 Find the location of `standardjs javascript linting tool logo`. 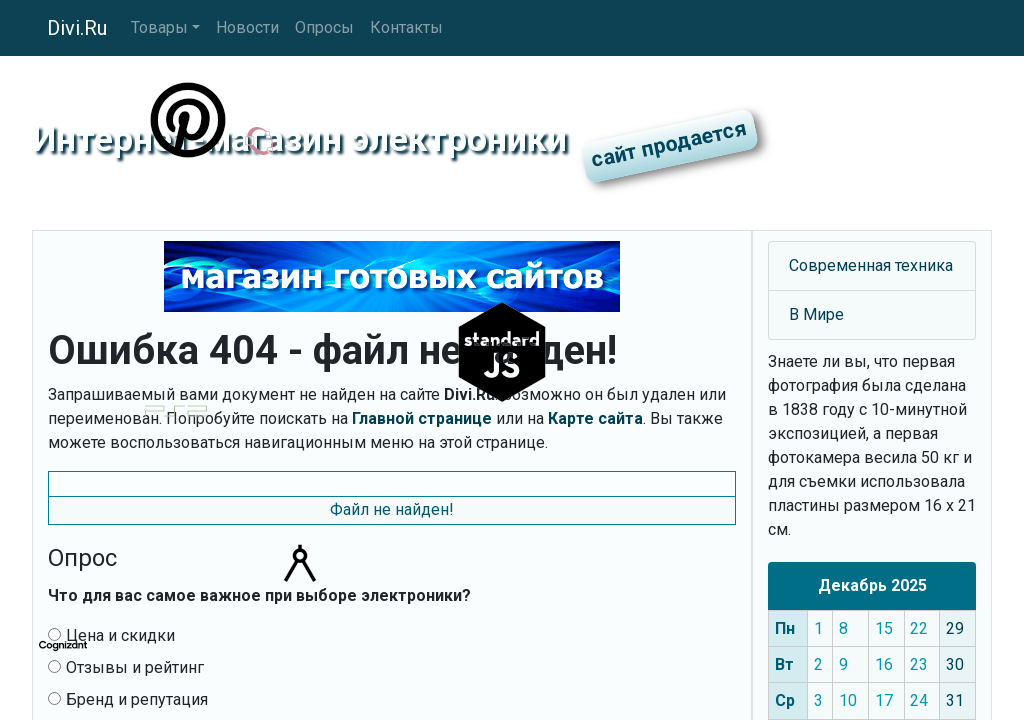

standardjs javascript linting tool logo is located at coordinates (502, 352).